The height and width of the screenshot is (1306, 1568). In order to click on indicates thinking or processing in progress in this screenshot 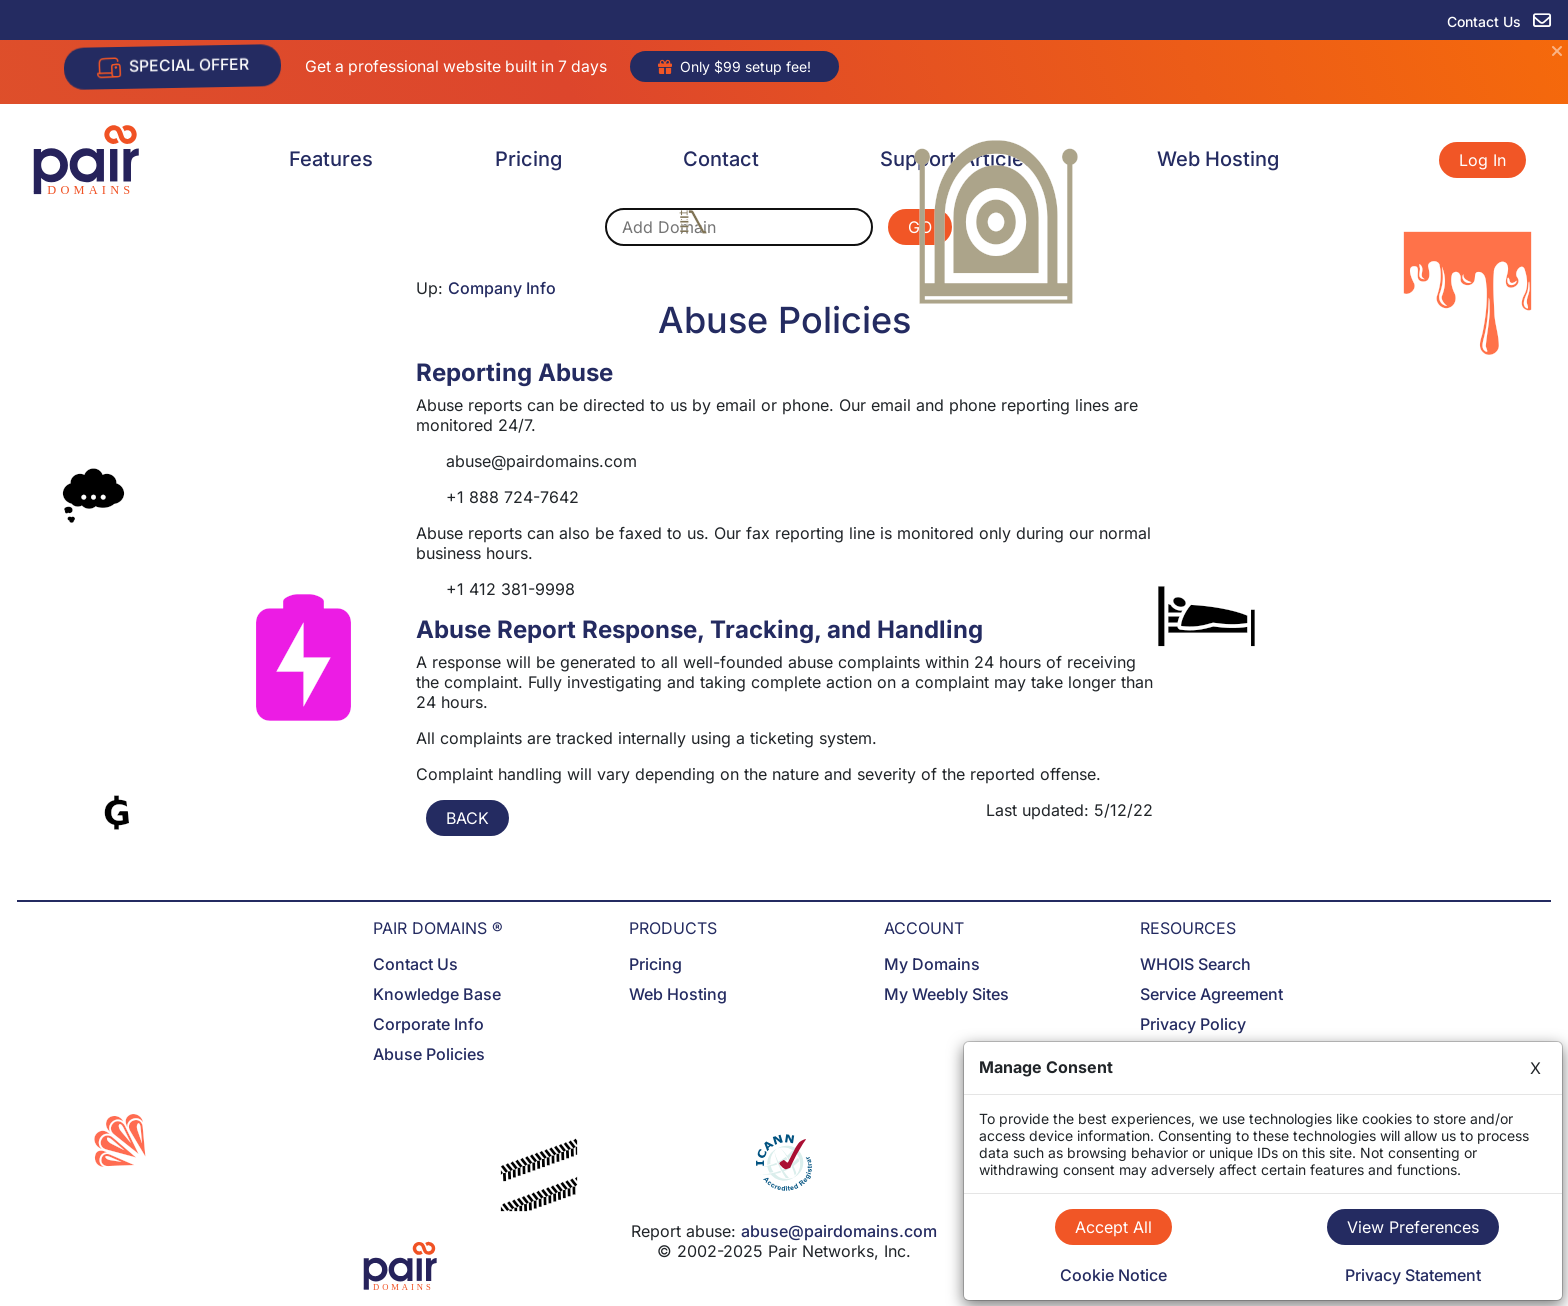, I will do `click(93, 494)`.